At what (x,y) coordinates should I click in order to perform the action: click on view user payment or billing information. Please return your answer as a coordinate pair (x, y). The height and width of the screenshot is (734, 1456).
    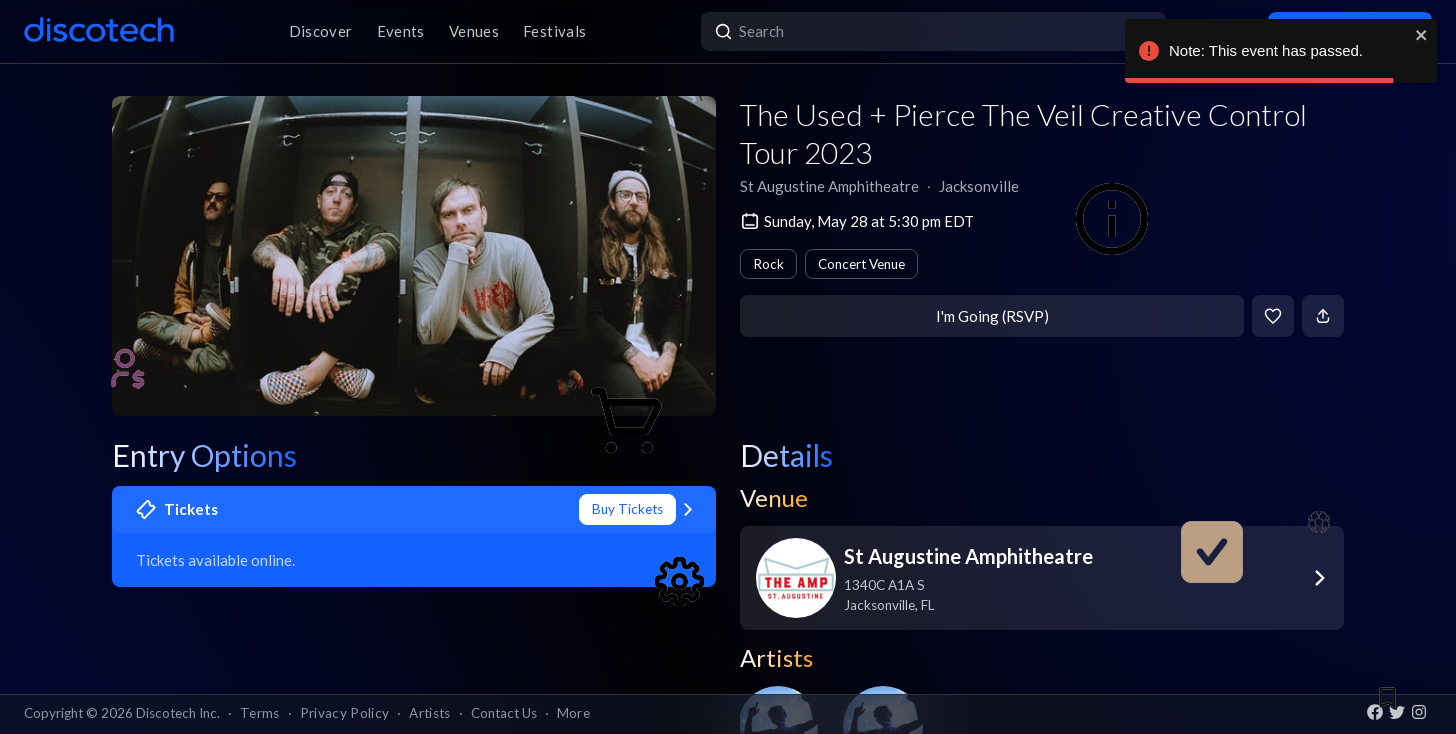
    Looking at the image, I should click on (125, 368).